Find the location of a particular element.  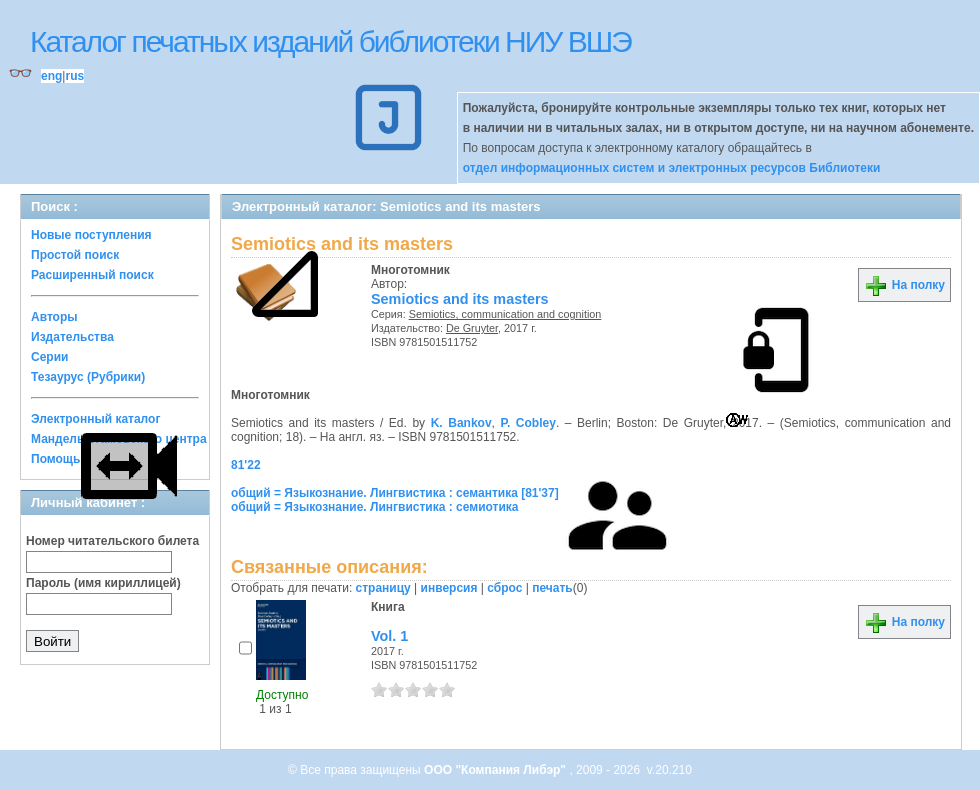

represents the letter J in a menu or keyboard interface is located at coordinates (388, 117).